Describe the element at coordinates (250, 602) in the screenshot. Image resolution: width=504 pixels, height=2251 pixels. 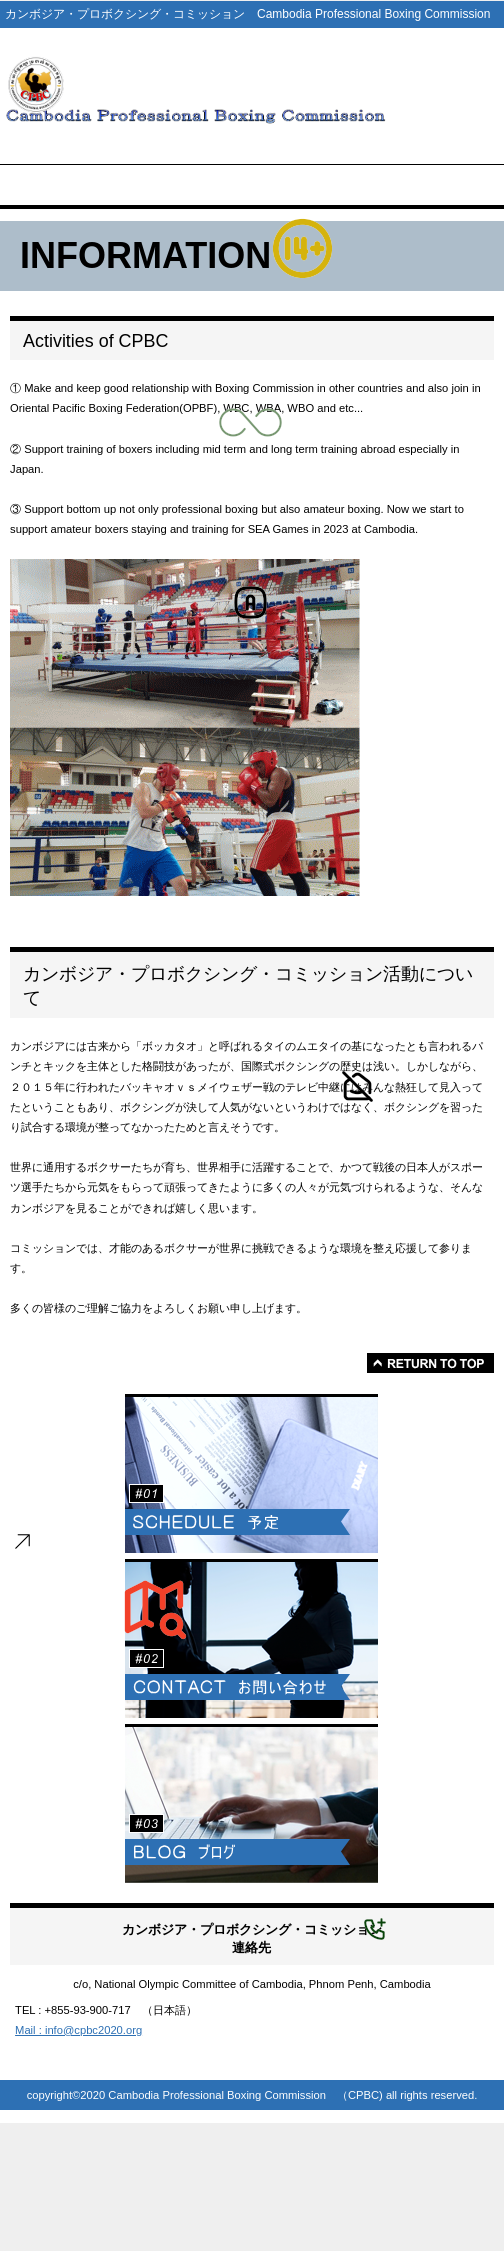
I see `select font style or text option A` at that location.